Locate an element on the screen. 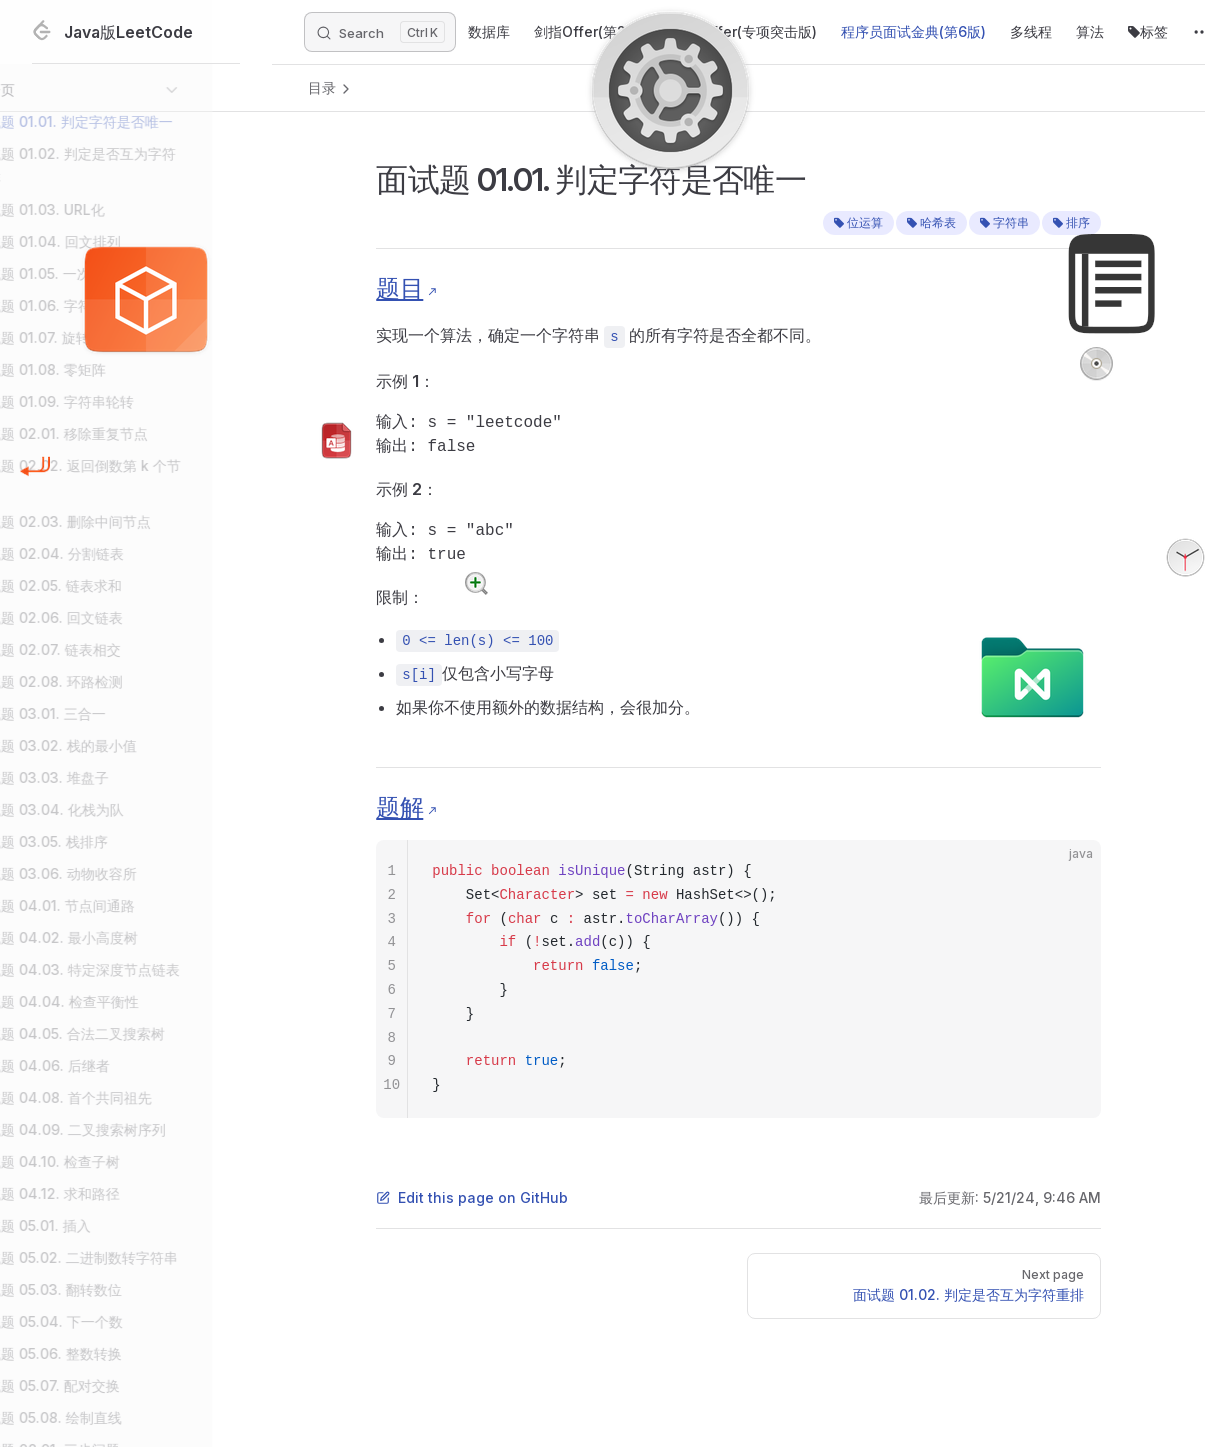 This screenshot has height=1447, width=1205. reply to all recipients of an email is located at coordinates (34, 464).